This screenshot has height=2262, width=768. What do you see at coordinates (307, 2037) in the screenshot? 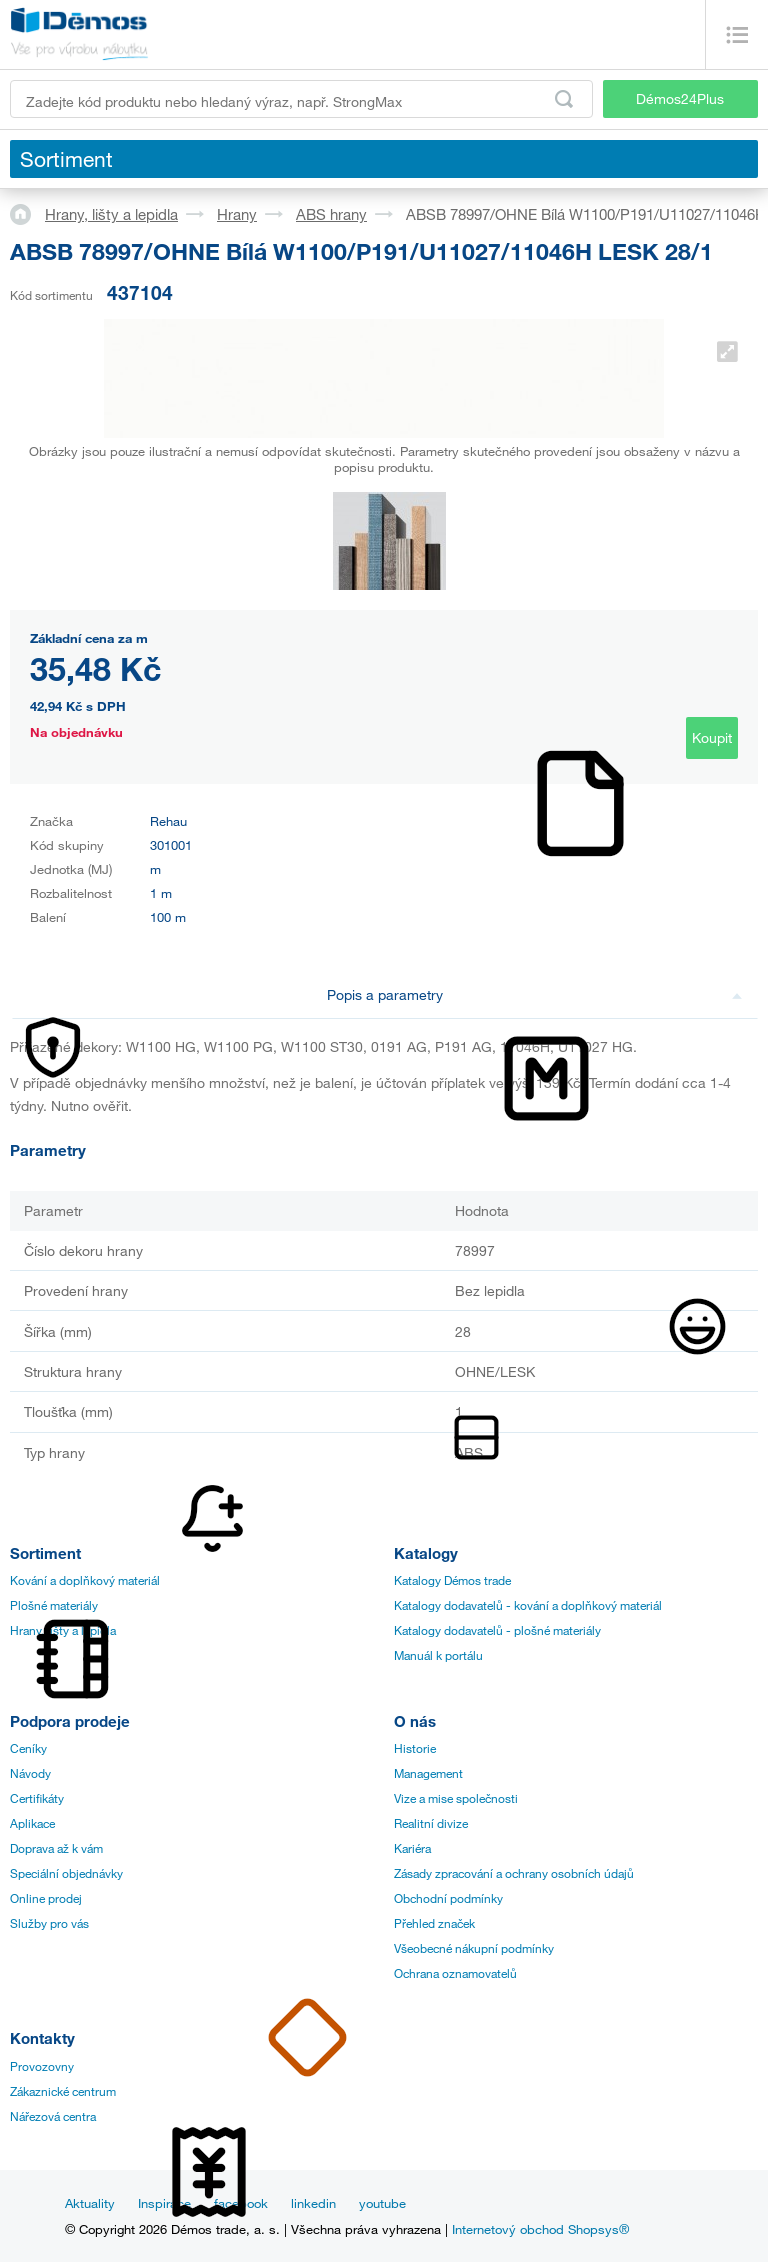
I see `indicates premium or VIP membership status` at bounding box center [307, 2037].